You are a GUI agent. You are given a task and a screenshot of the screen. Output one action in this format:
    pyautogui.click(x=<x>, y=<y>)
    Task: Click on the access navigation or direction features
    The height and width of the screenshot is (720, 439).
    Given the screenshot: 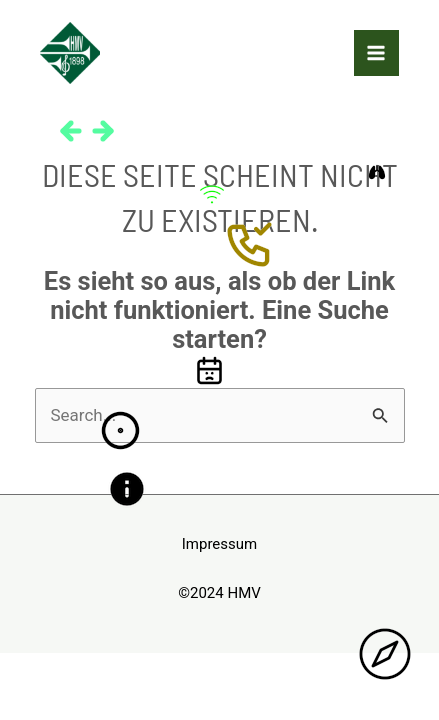 What is the action you would take?
    pyautogui.click(x=385, y=654)
    